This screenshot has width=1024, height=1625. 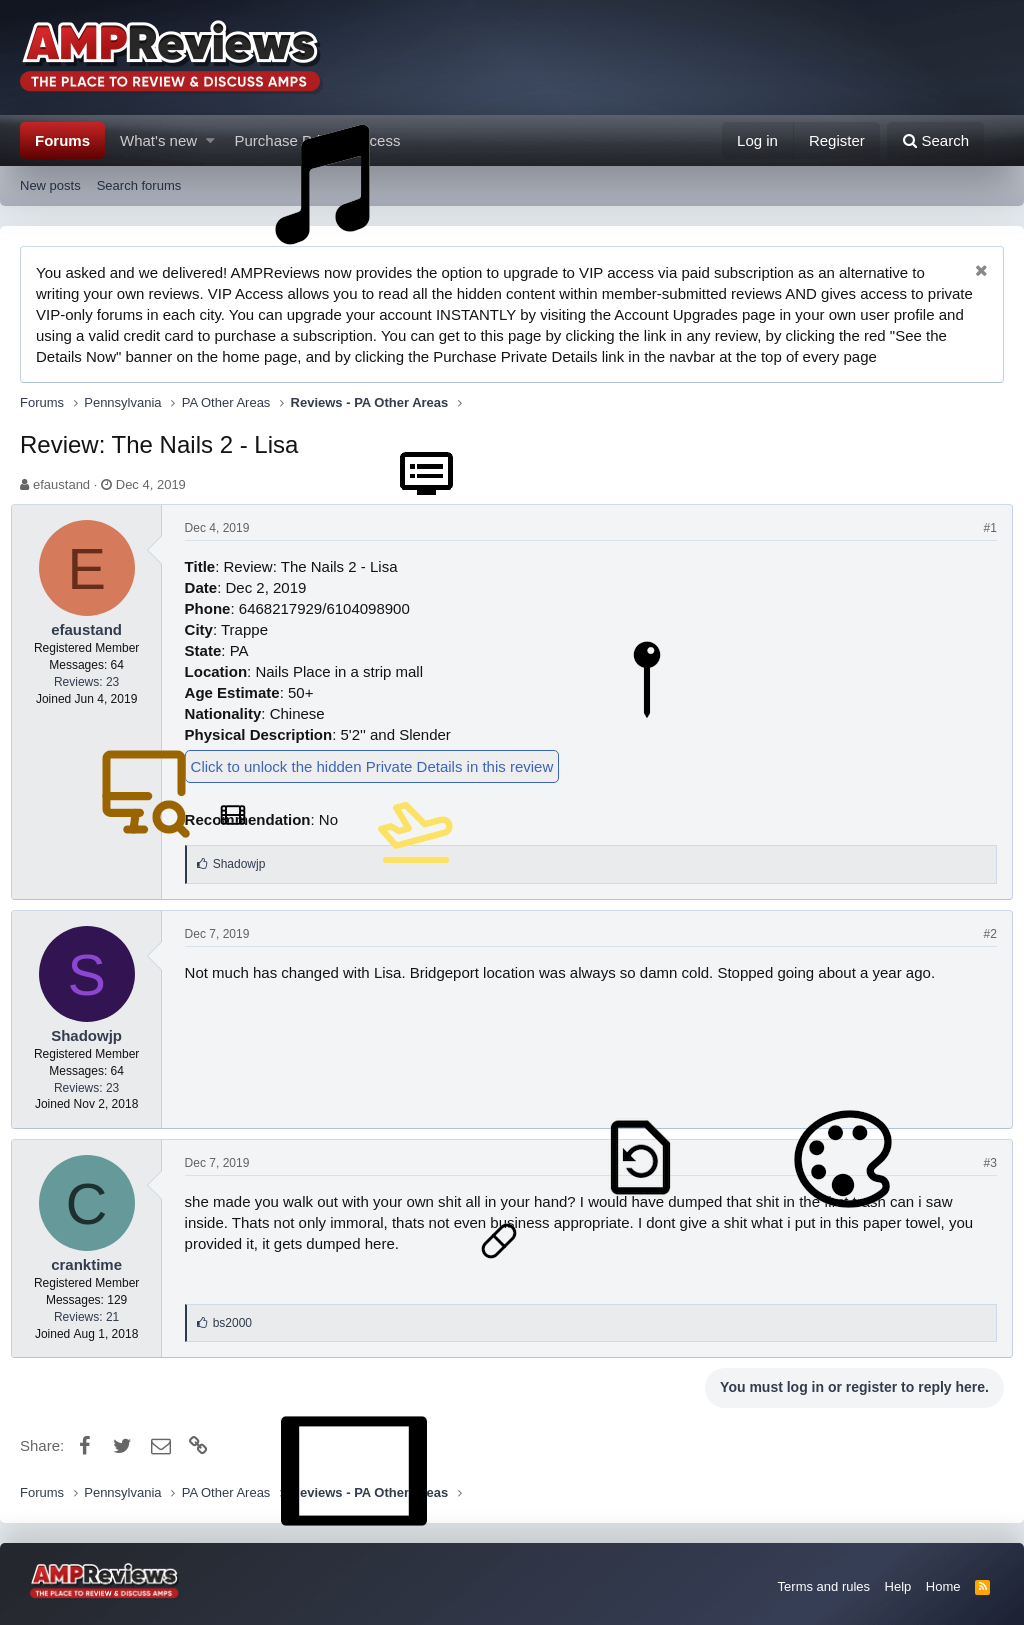 I want to click on customize color or theme settings, so click(x=843, y=1159).